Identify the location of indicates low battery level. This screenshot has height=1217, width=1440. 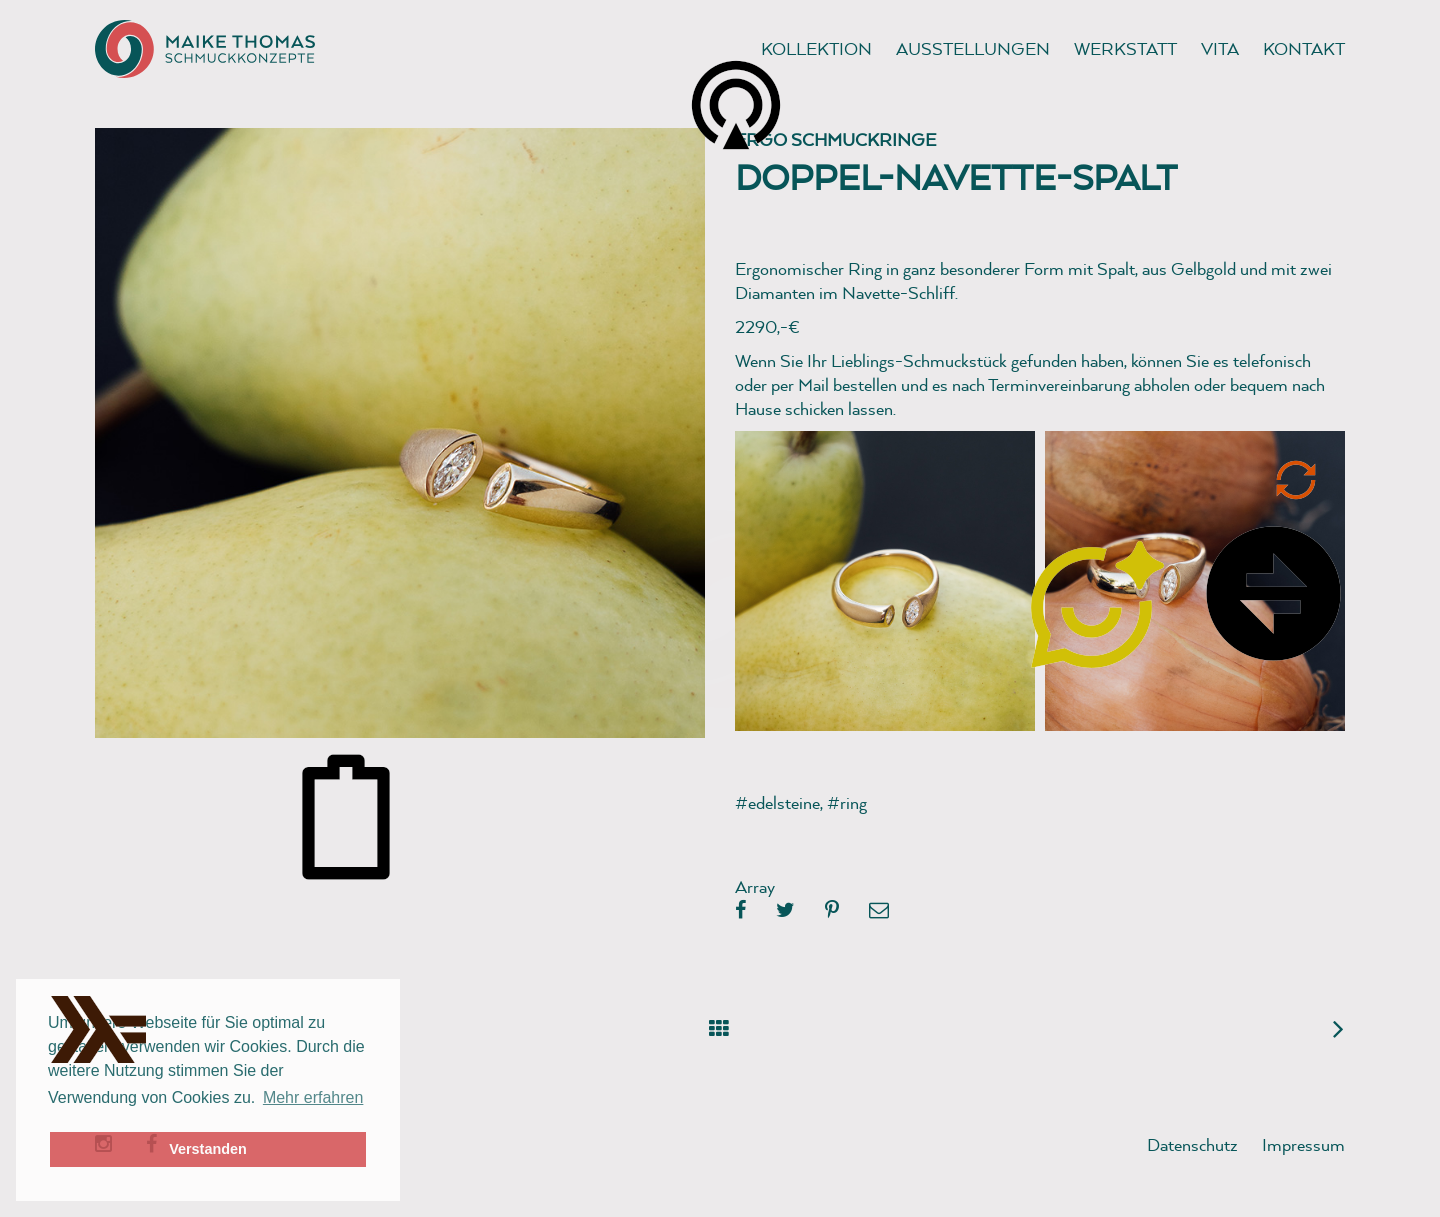
(346, 817).